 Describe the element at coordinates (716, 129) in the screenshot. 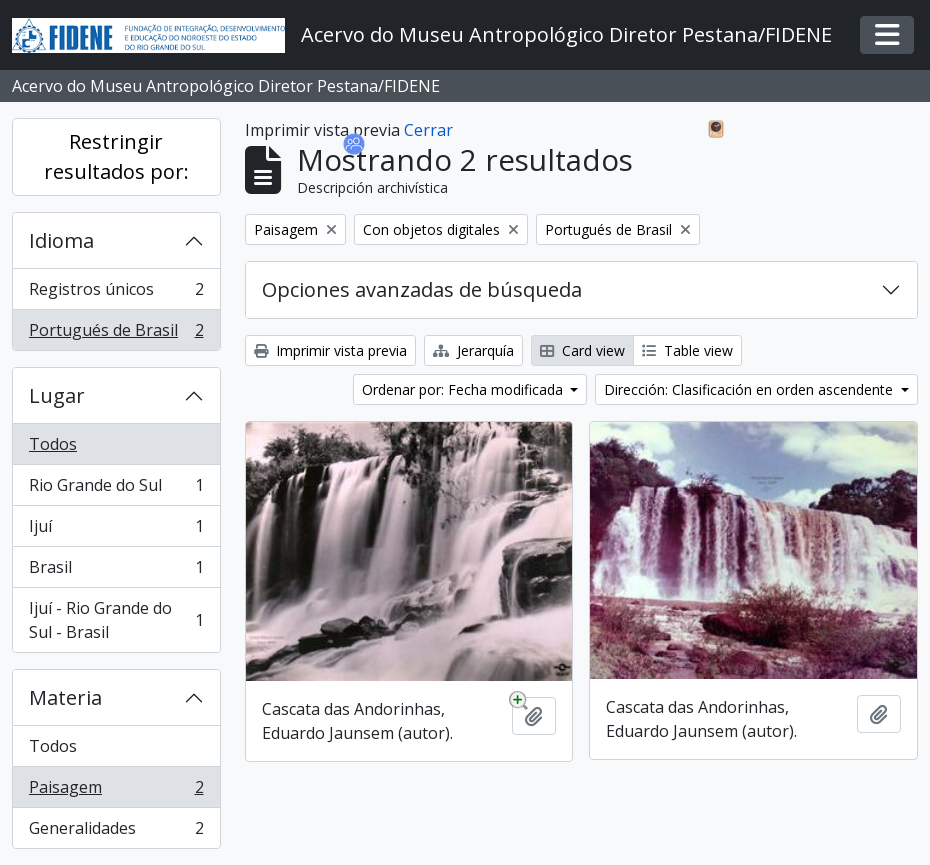

I see `indicates package manager is waiting or queued` at that location.